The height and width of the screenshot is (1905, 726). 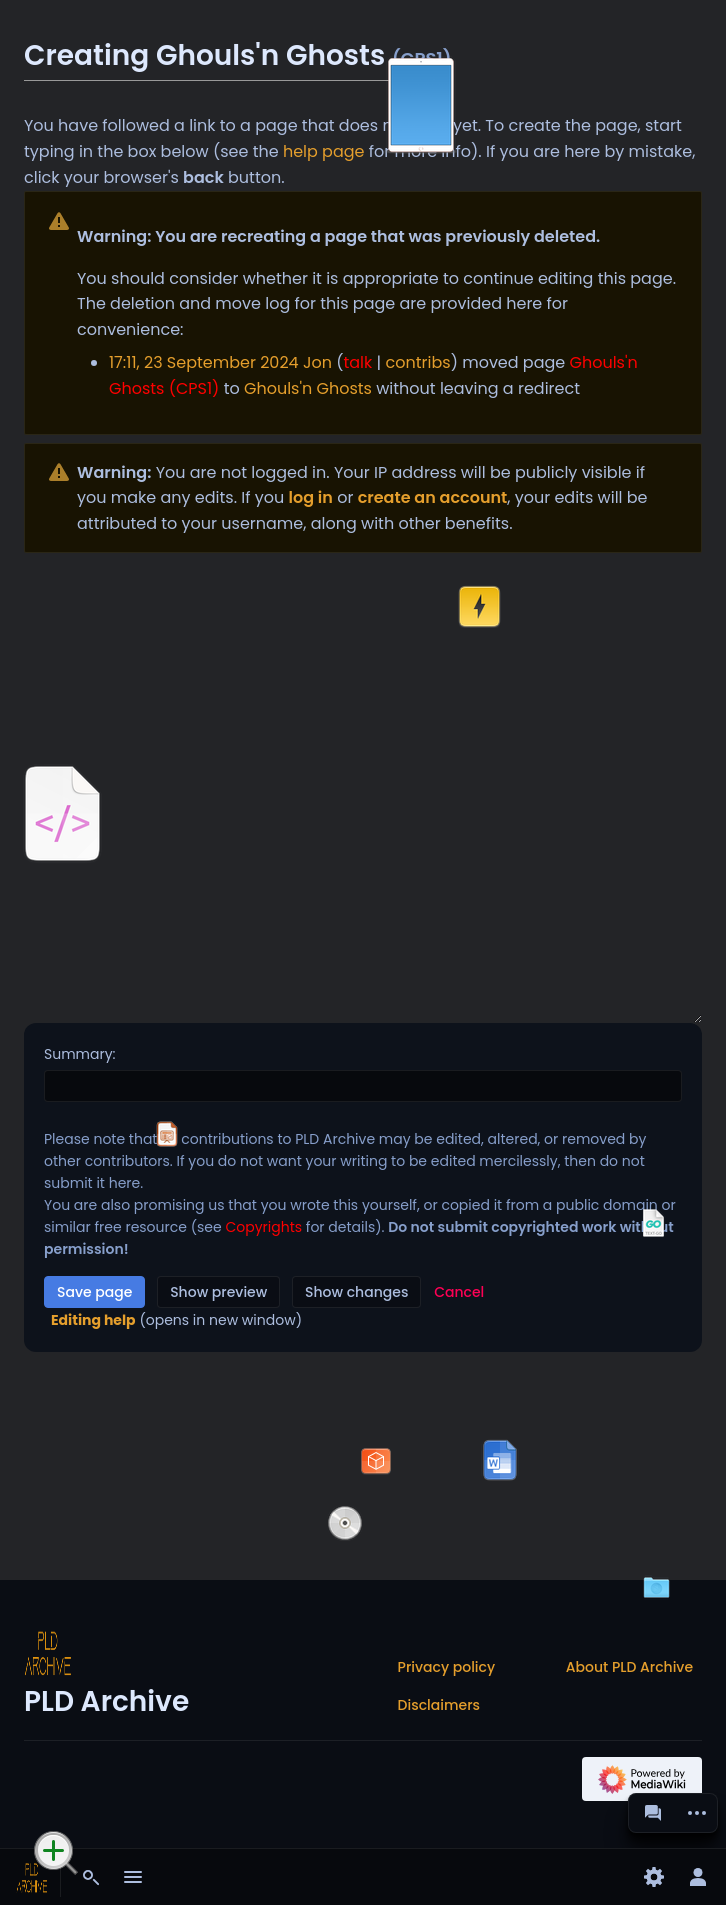 I want to click on an xml file type indicator, so click(x=62, y=813).